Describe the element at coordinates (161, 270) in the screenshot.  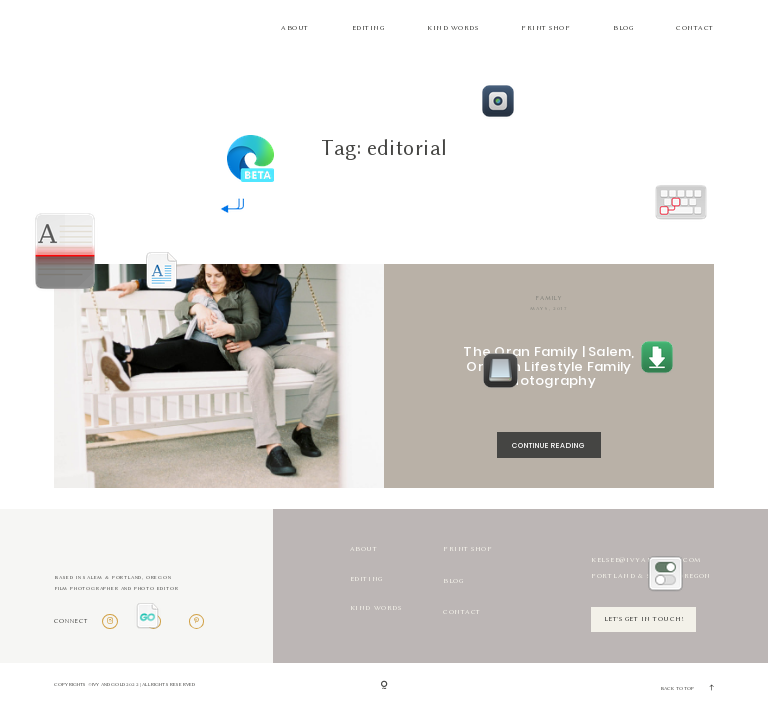
I see `open a text document file` at that location.